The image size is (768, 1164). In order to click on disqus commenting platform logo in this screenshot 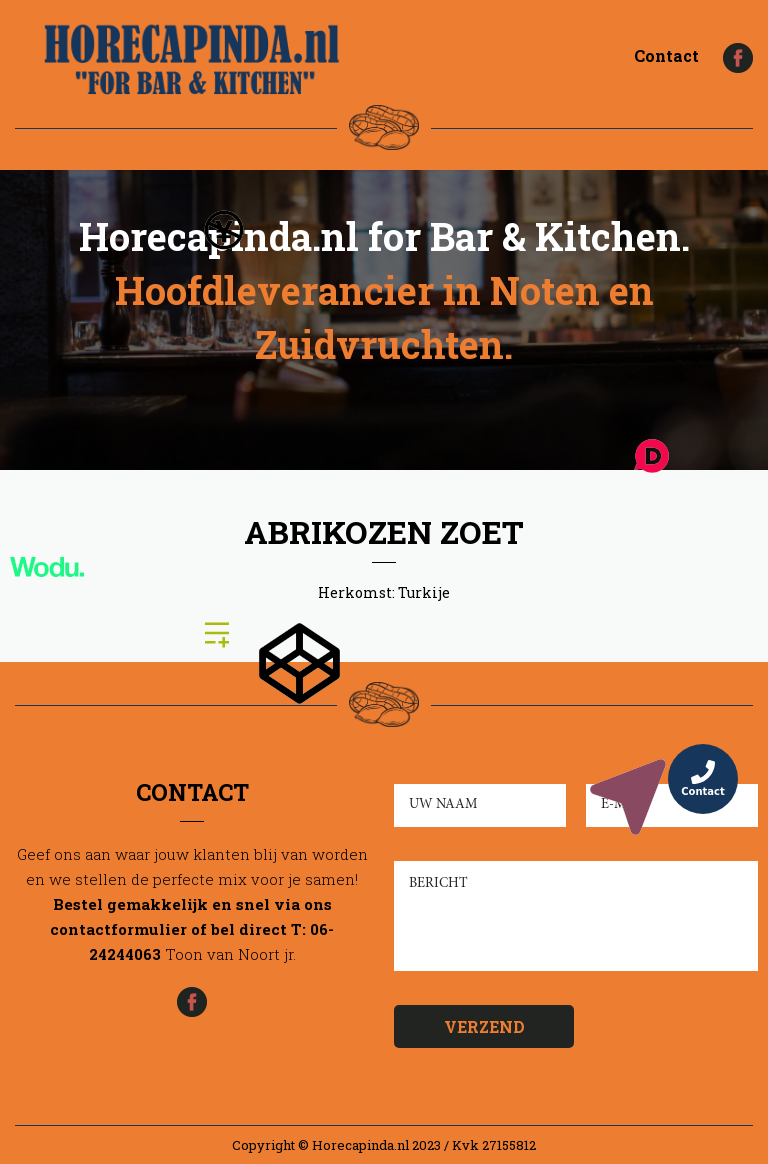, I will do `click(652, 456)`.